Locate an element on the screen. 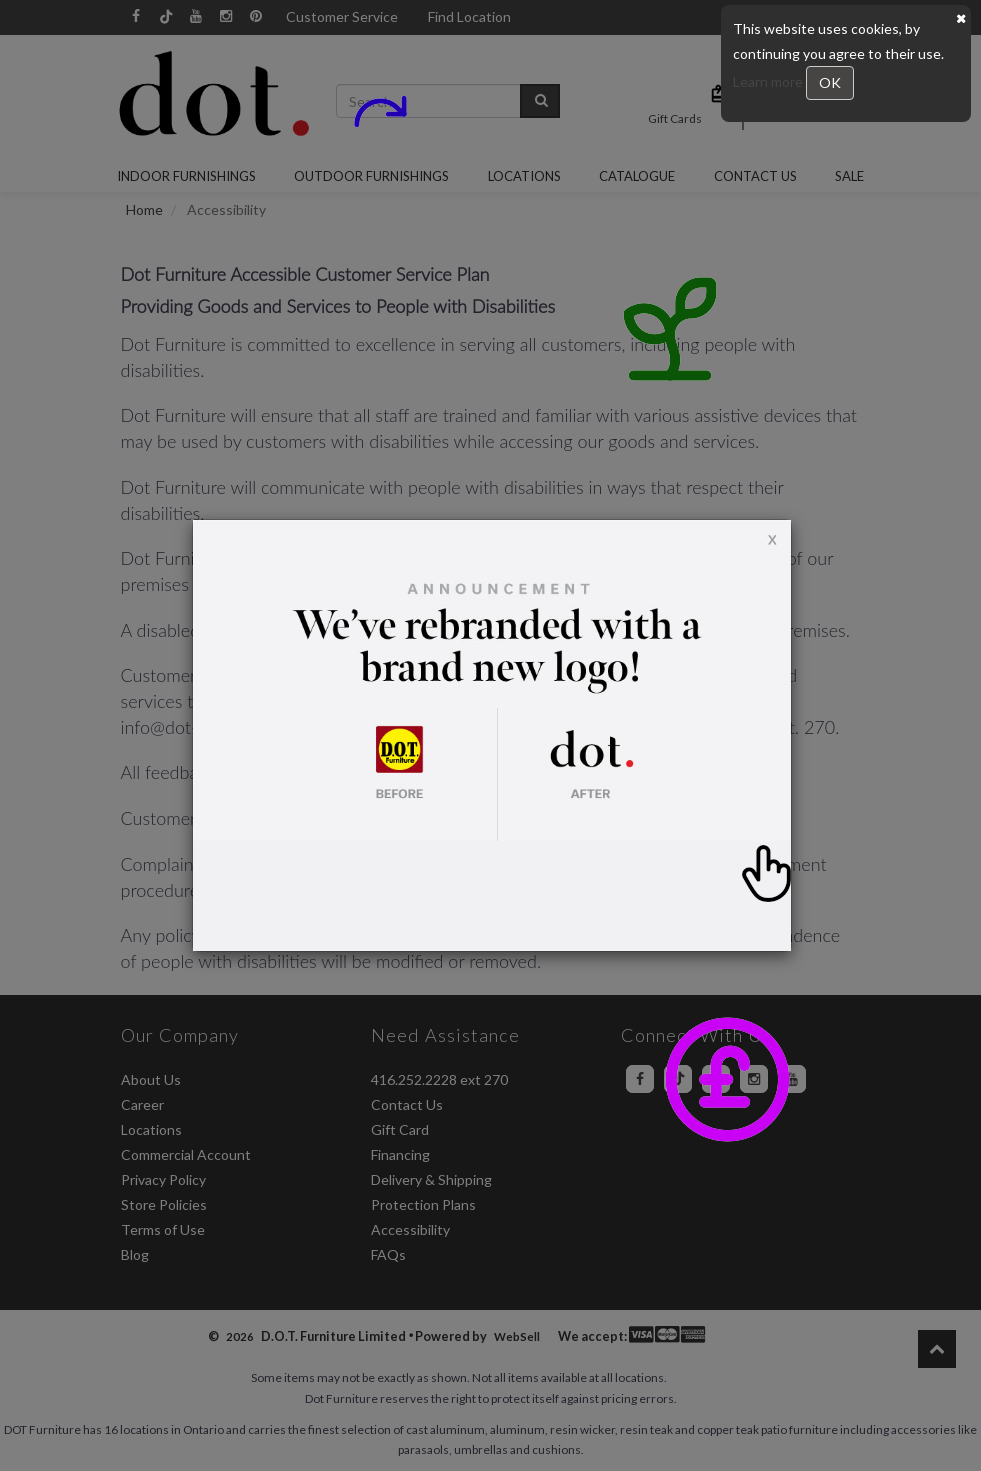 This screenshot has height=1471, width=981. indicates growth or progress is located at coordinates (670, 329).